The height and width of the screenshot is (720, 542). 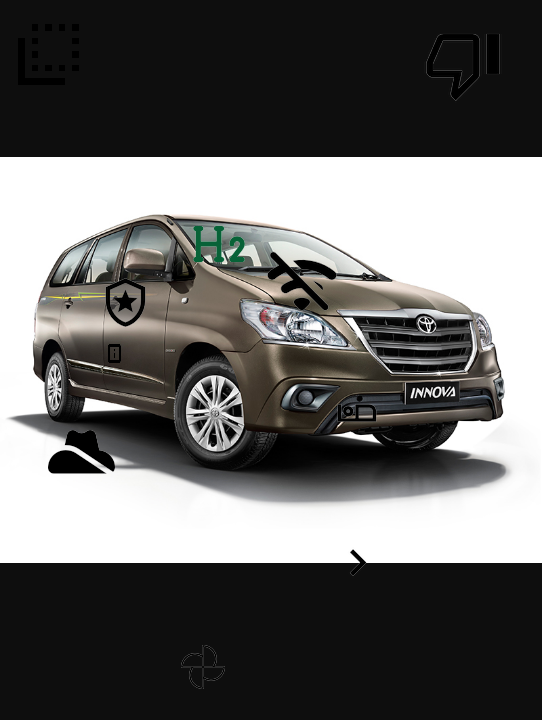 I want to click on select western or cowboy theme, so click(x=81, y=453).